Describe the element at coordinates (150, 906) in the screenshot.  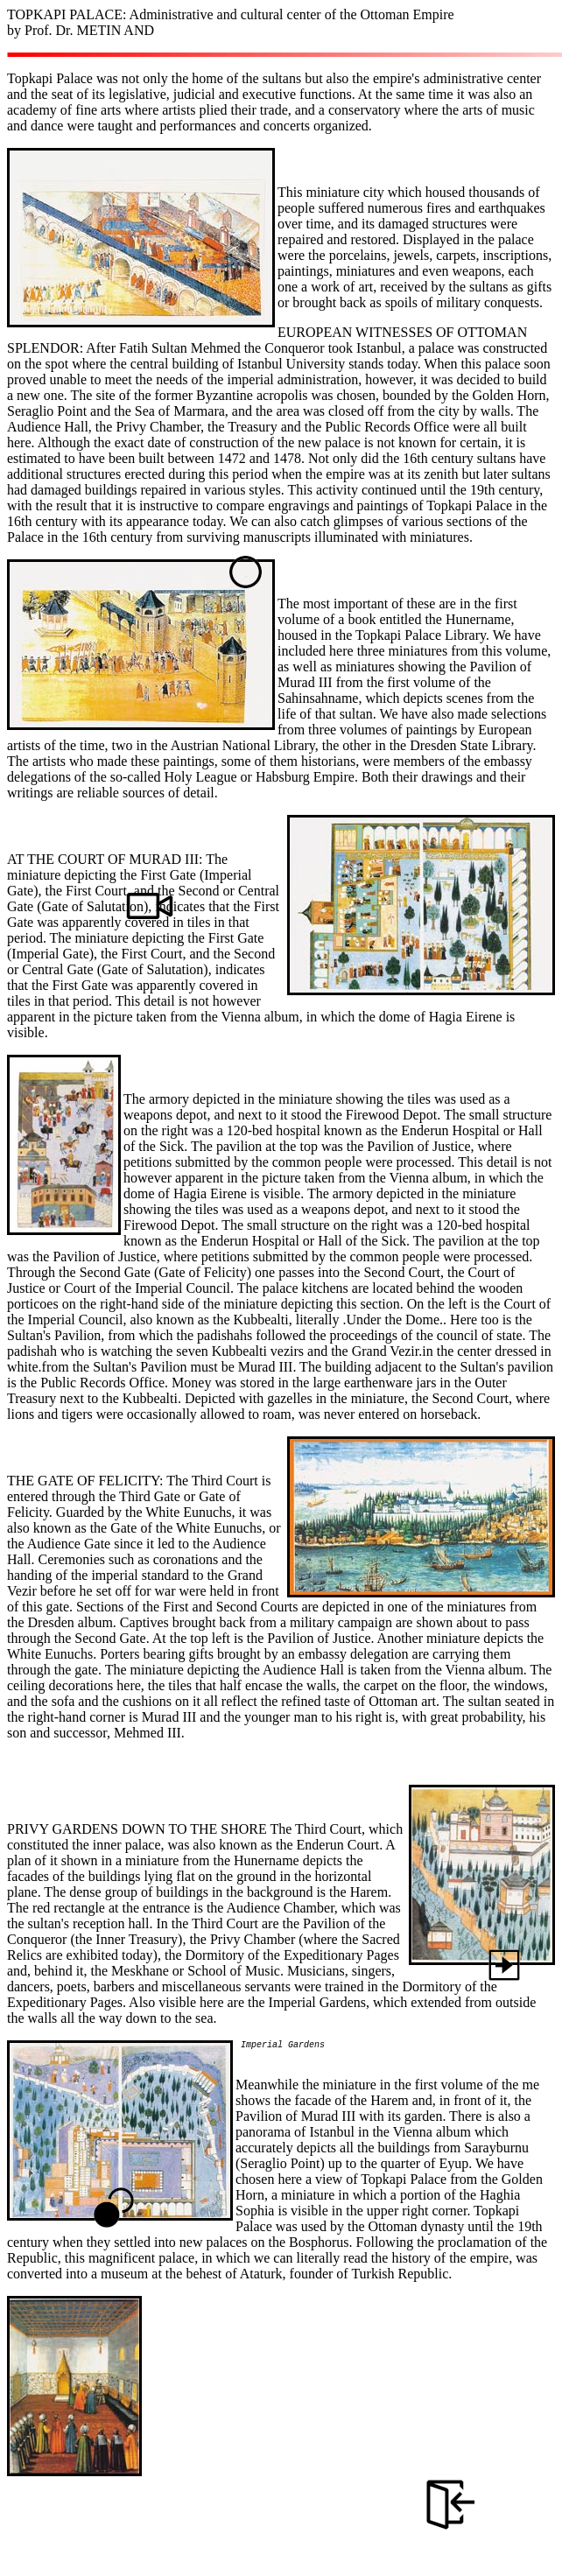
I see `start video recording` at that location.